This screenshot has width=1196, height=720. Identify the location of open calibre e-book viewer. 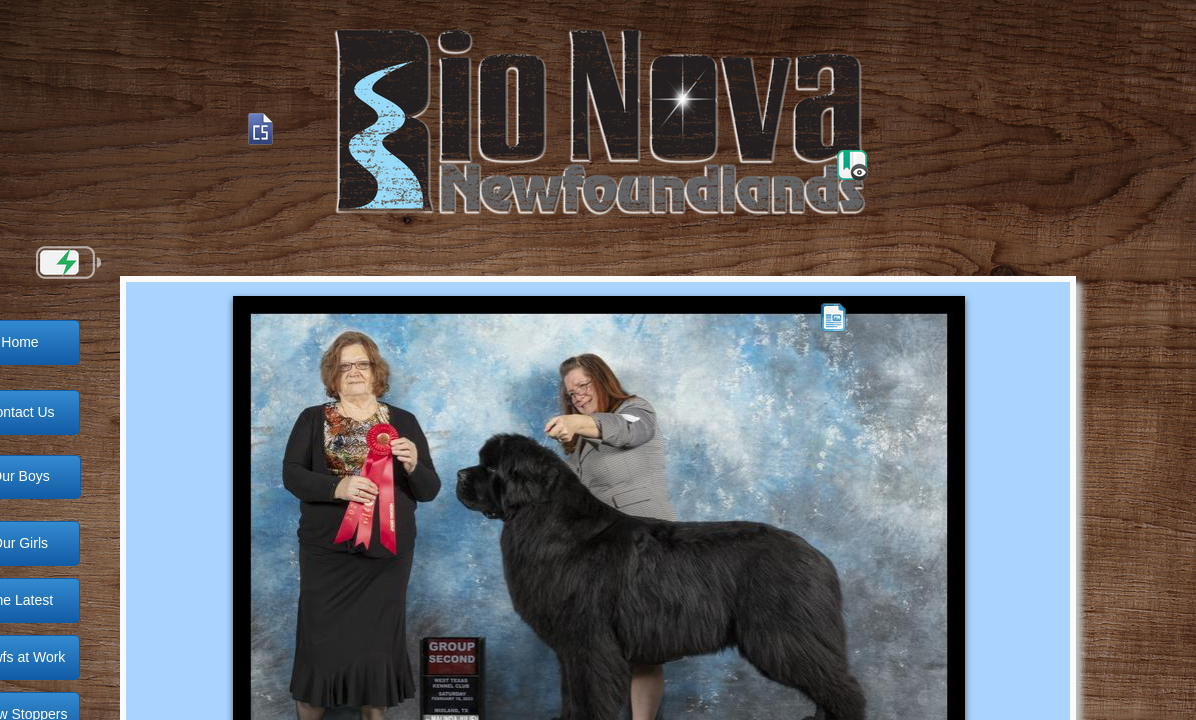
(852, 165).